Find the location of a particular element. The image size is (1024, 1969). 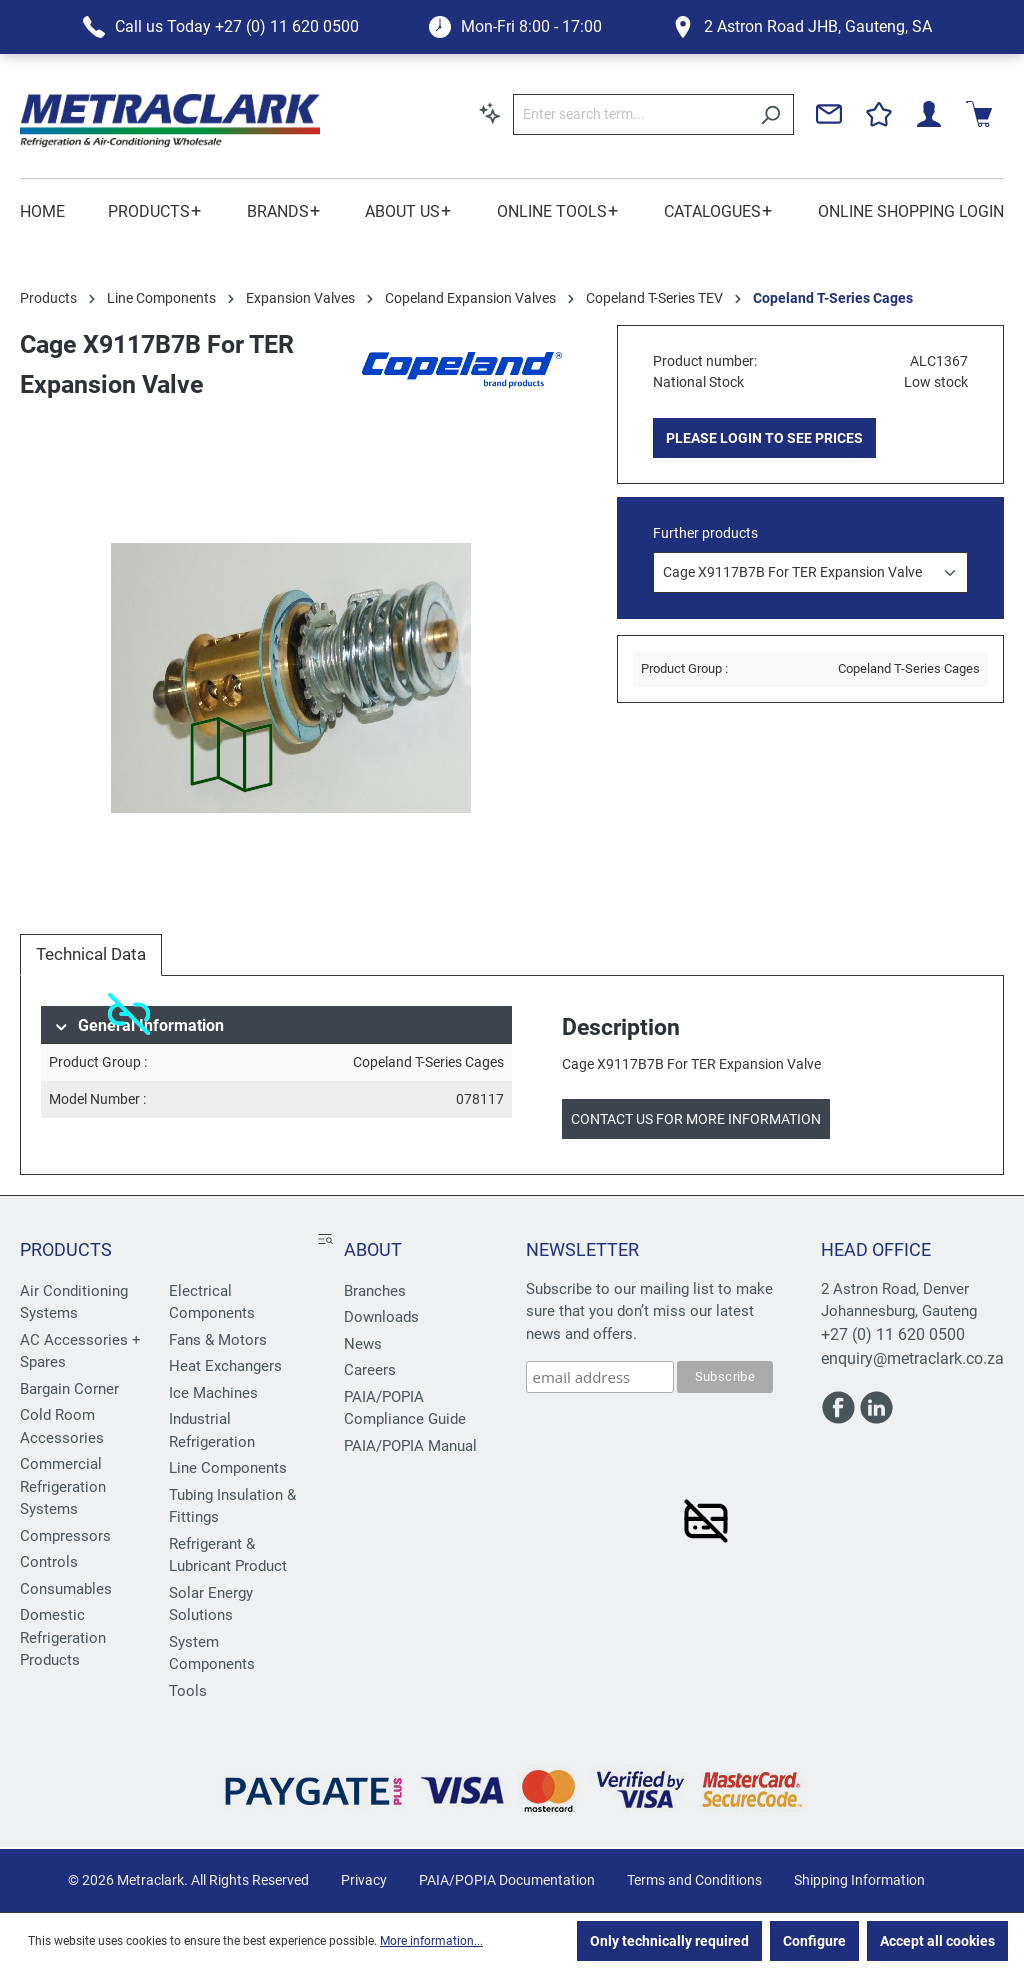

payment method disabled or unavailable is located at coordinates (706, 1521).